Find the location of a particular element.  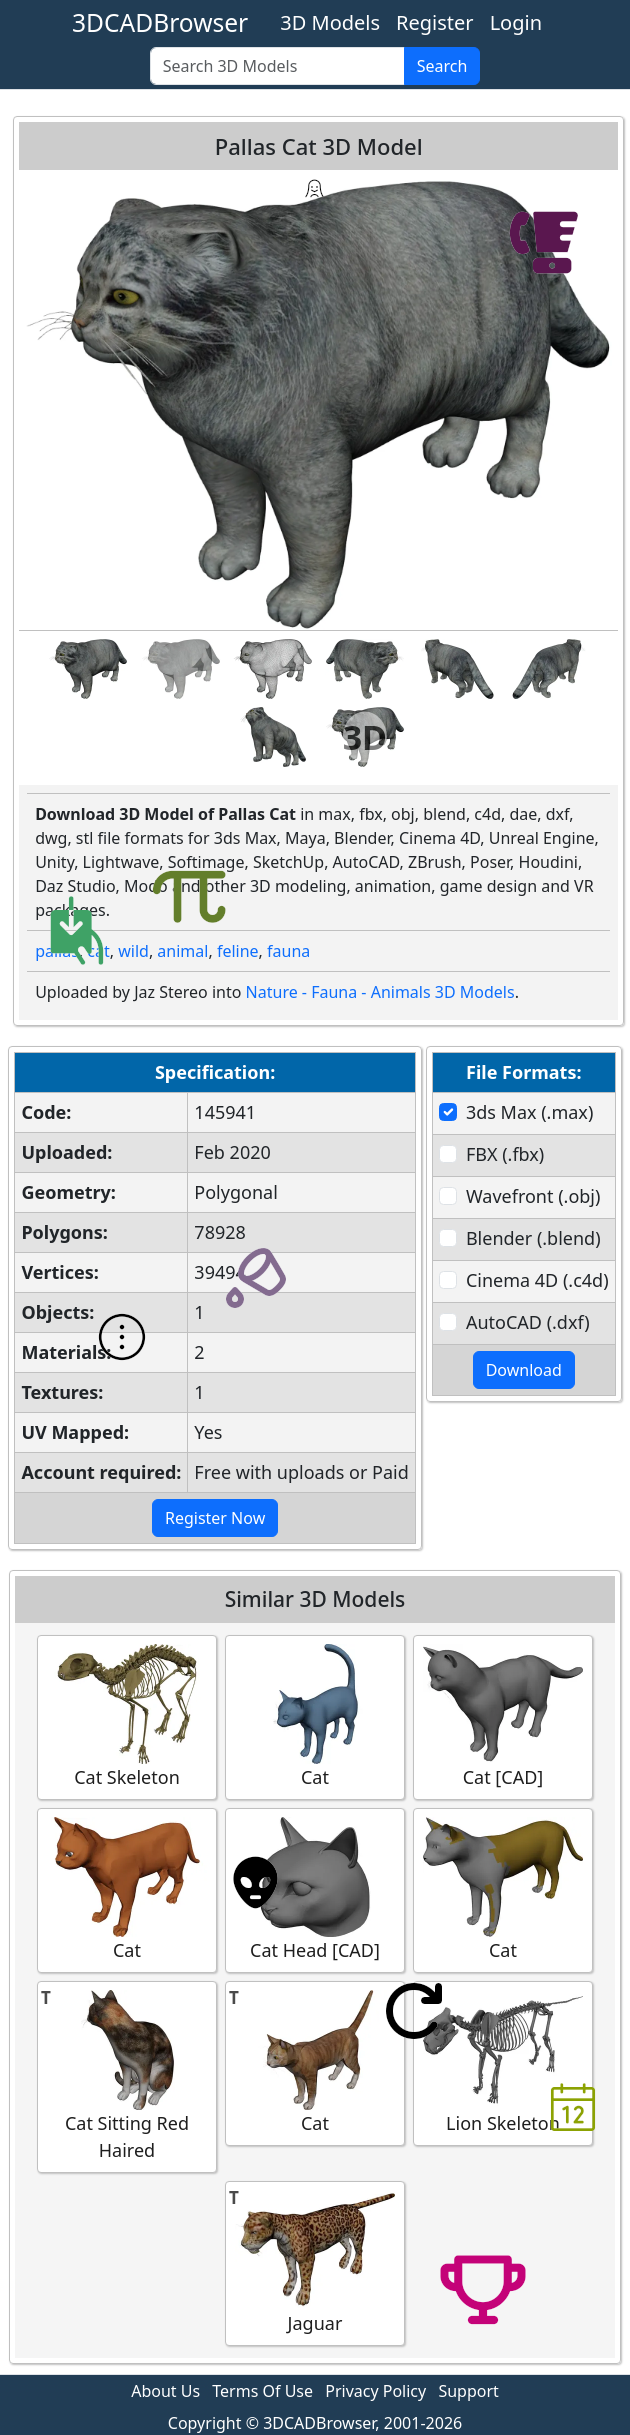

indicates extraterrestrial or sci-fi themed content is located at coordinates (255, 1882).